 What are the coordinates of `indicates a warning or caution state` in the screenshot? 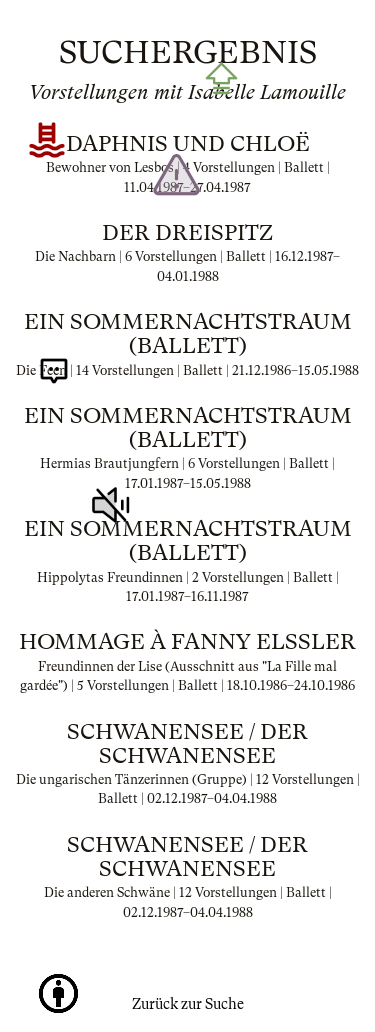 It's located at (176, 175).